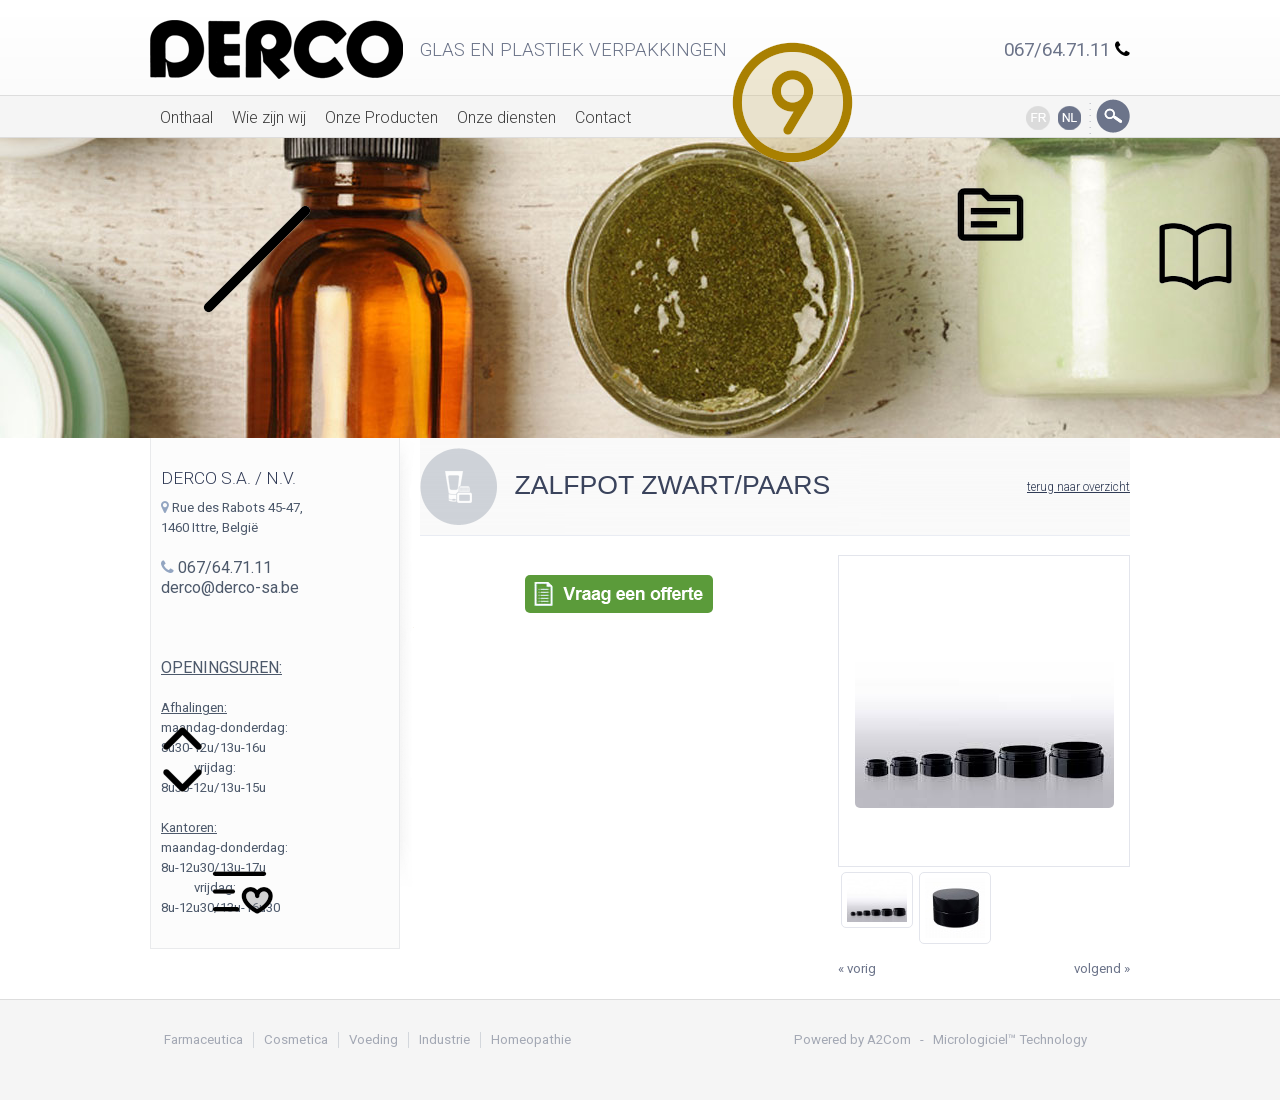  I want to click on view your favorites list, so click(239, 891).